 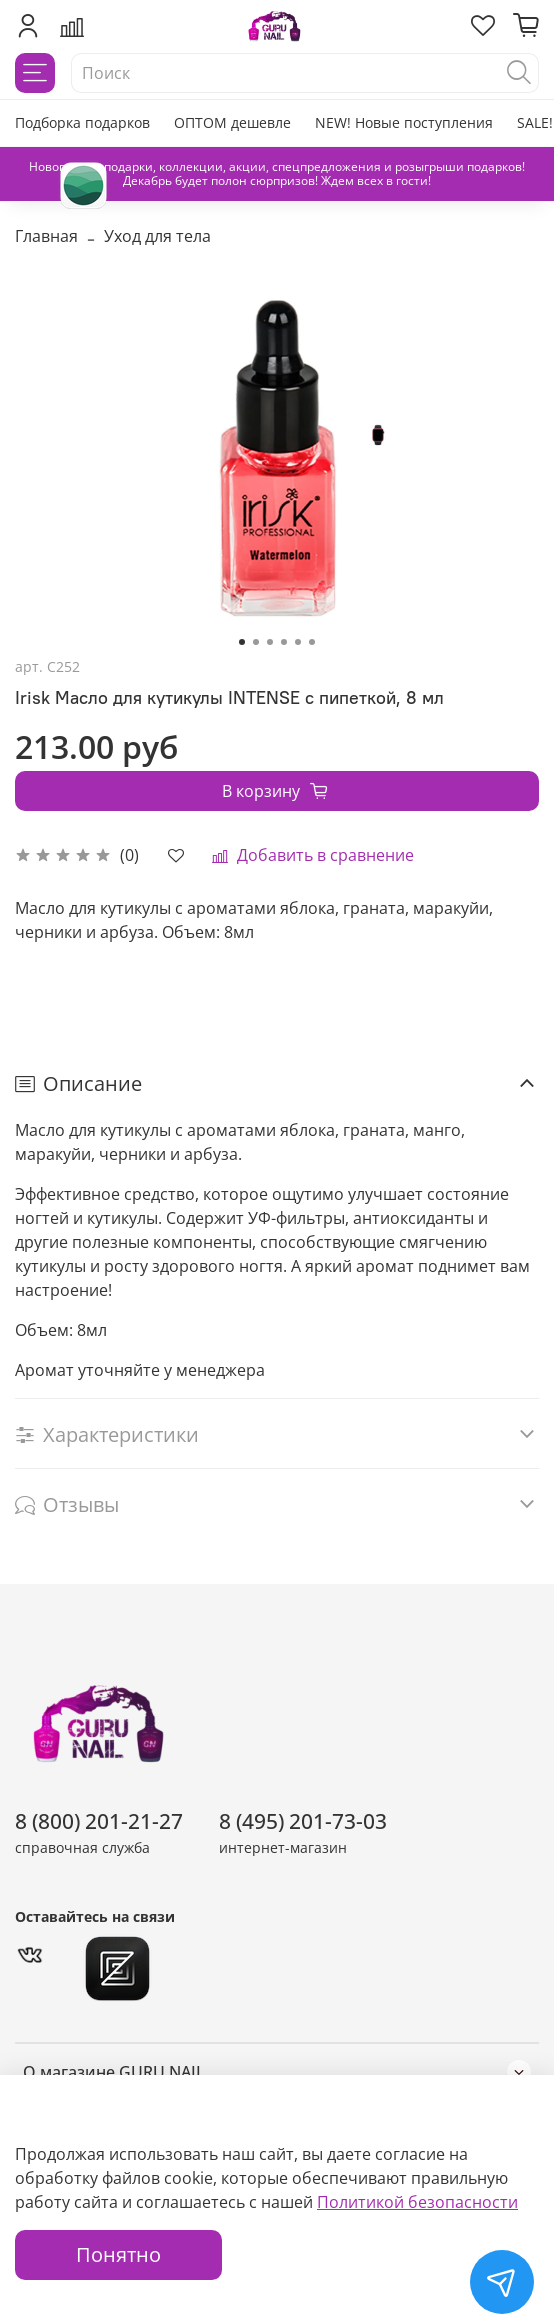 What do you see at coordinates (378, 435) in the screenshot?
I see `apple watch series 8 device icon` at bounding box center [378, 435].